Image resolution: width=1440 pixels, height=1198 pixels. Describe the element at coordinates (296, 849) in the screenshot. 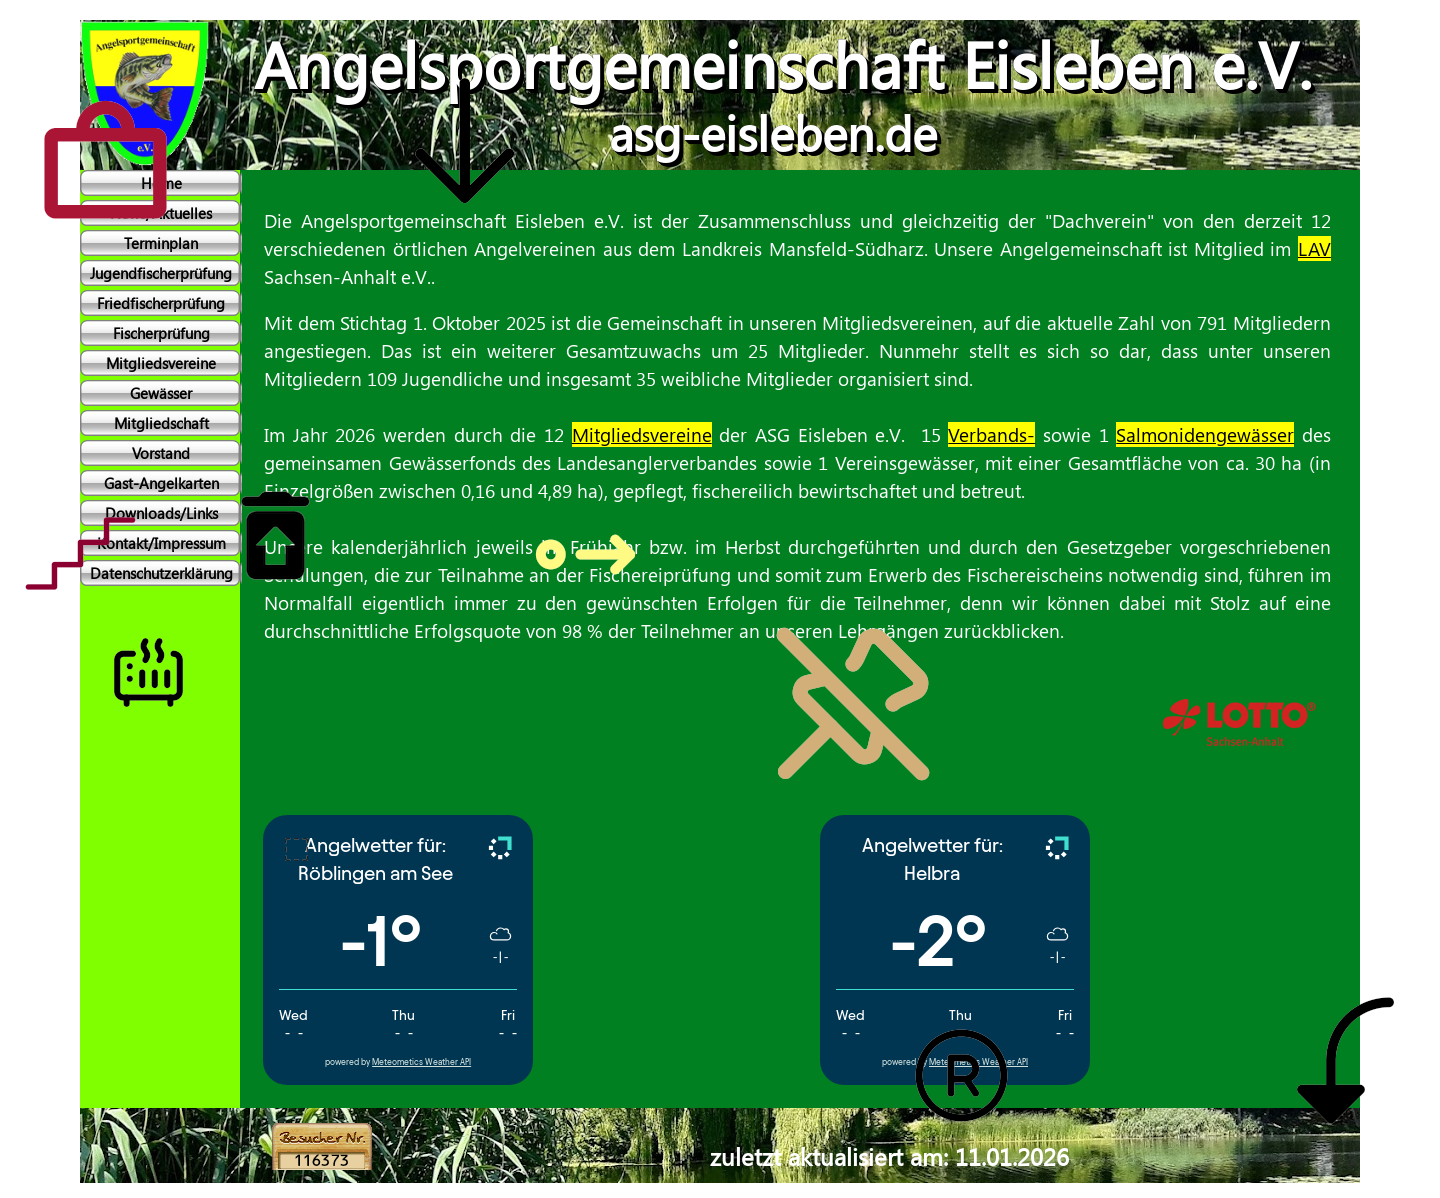

I see `select or highlight an area` at that location.